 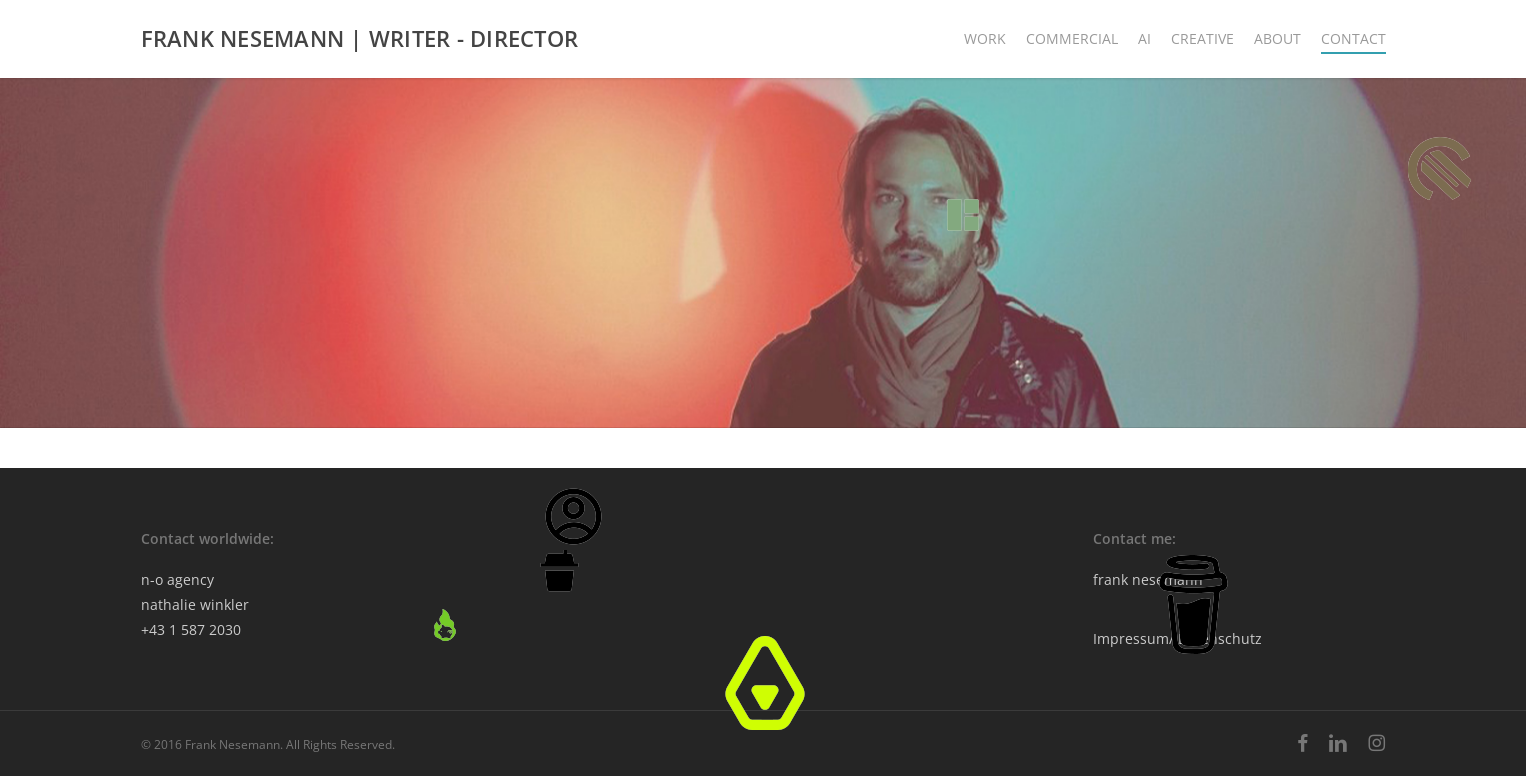 I want to click on autocannon HTTP benchmarking tool logo, so click(x=1439, y=168).